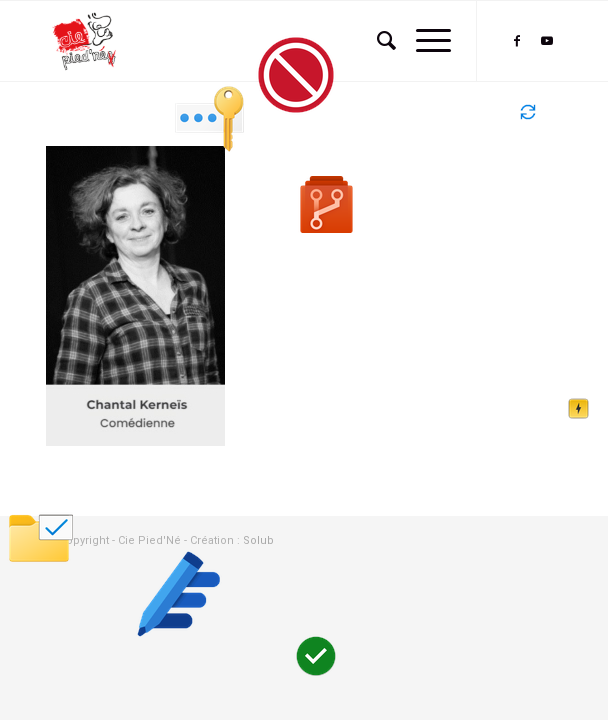  Describe the element at coordinates (39, 540) in the screenshot. I see `folder with verified or completed contents` at that location.